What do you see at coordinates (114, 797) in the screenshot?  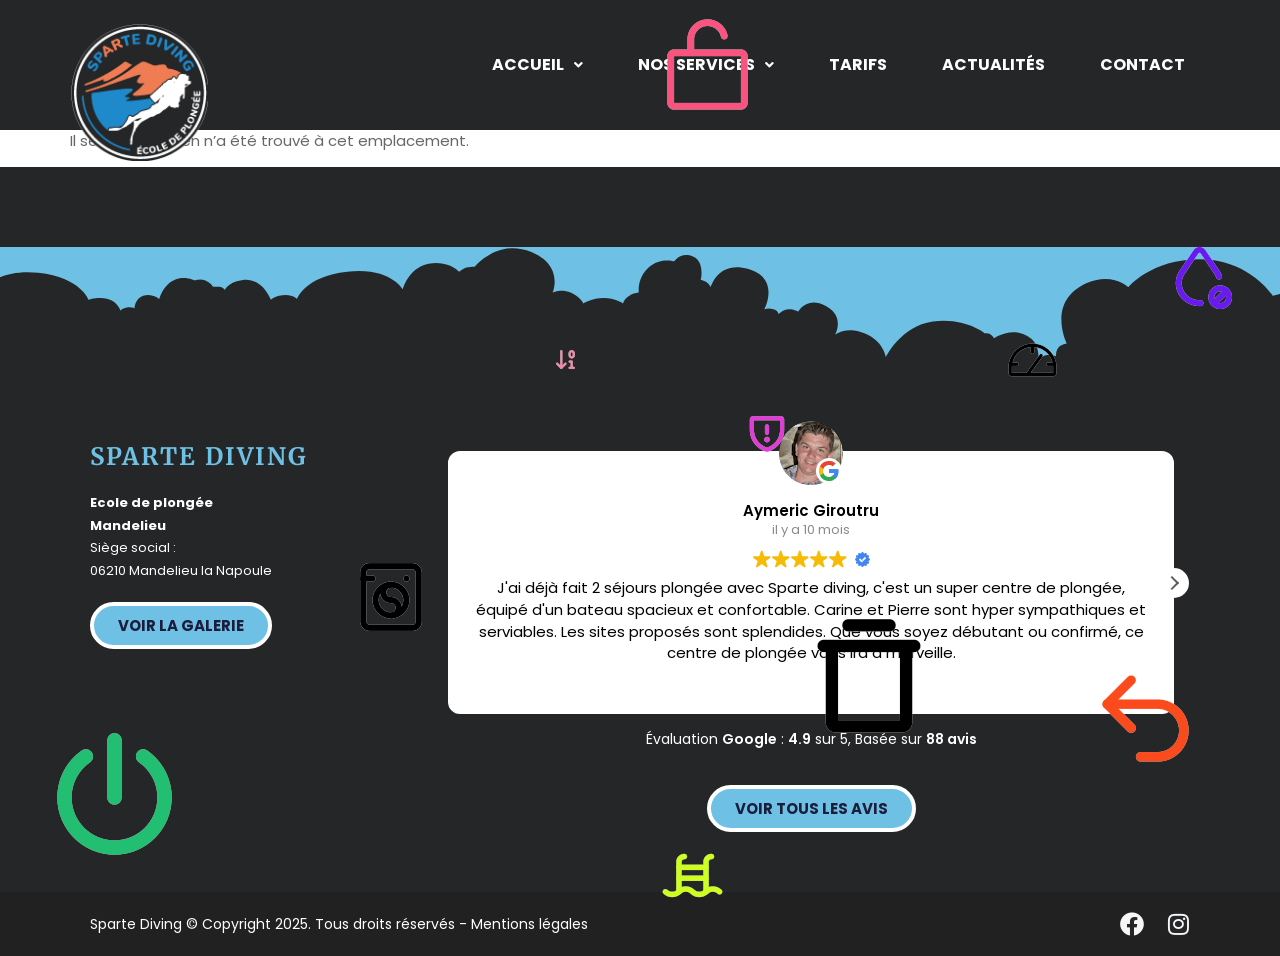 I see `turn off or shut down the device` at bounding box center [114, 797].